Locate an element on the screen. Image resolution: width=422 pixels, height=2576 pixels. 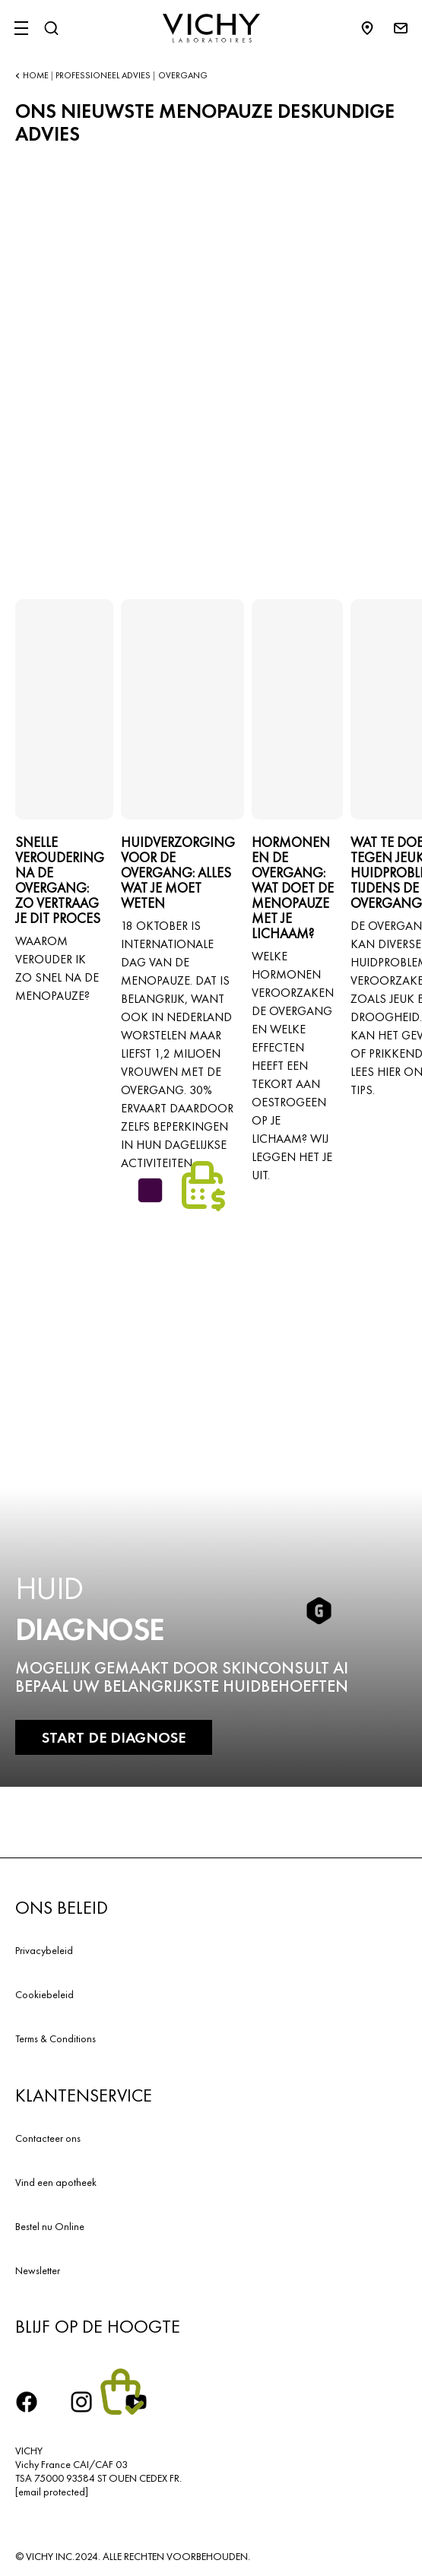
google or g-suite related service is located at coordinates (319, 1610).